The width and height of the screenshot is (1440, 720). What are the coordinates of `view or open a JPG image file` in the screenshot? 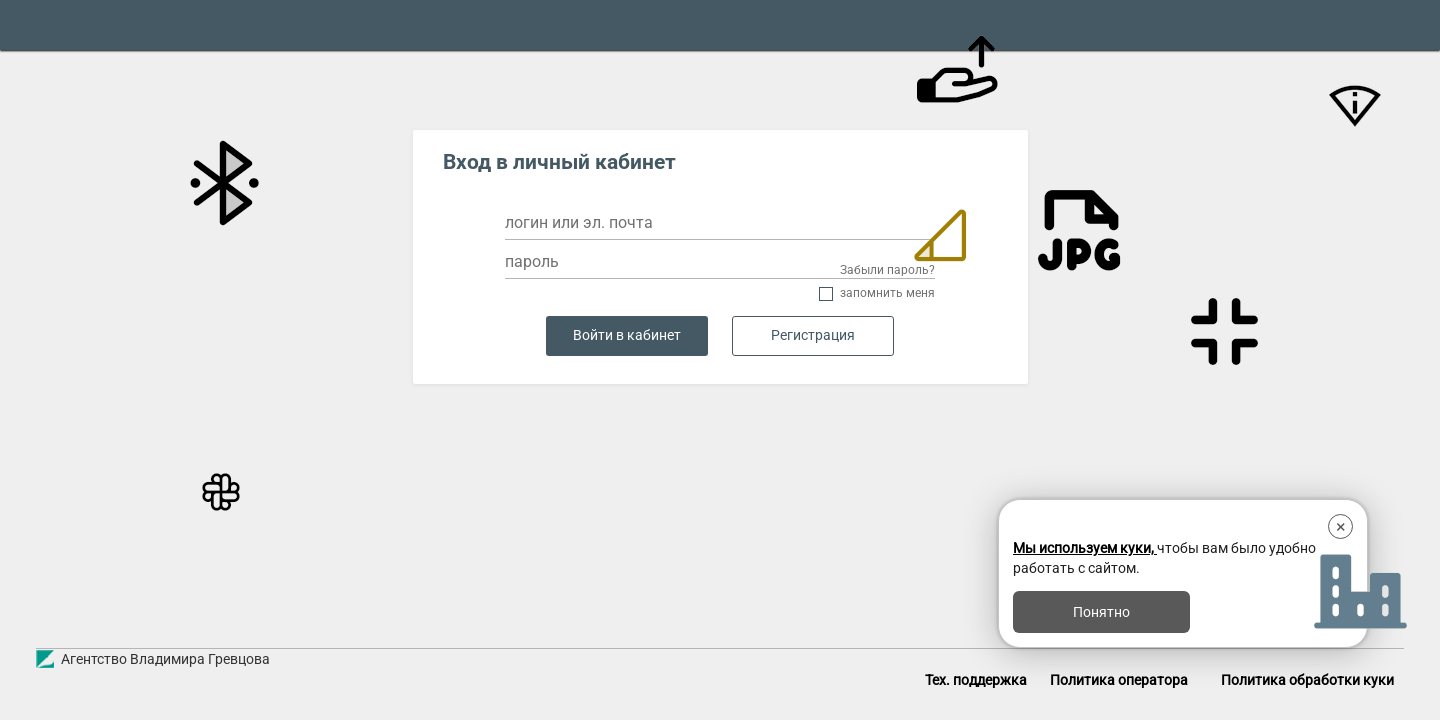 It's located at (1081, 233).